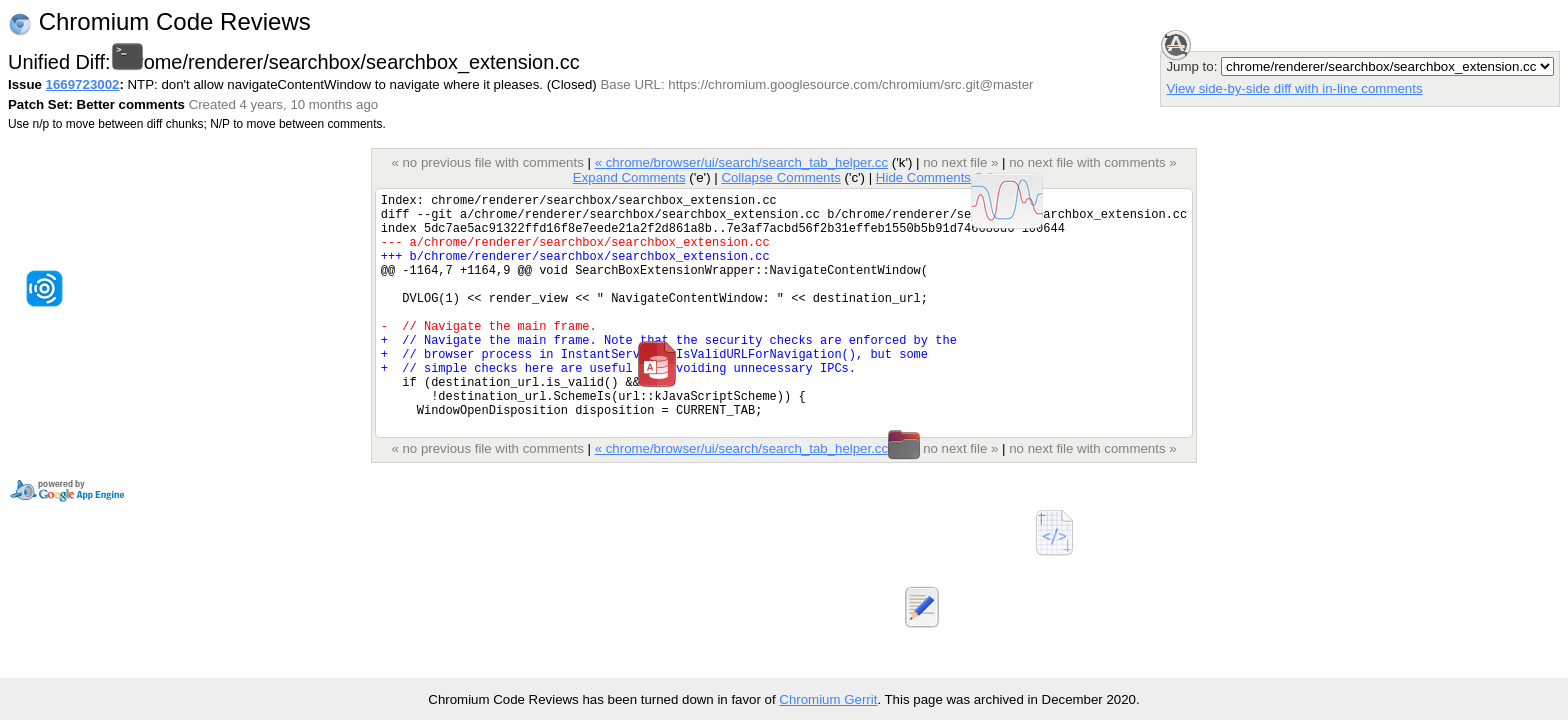 The image size is (1568, 720). I want to click on open power statistics app, so click(1007, 201).